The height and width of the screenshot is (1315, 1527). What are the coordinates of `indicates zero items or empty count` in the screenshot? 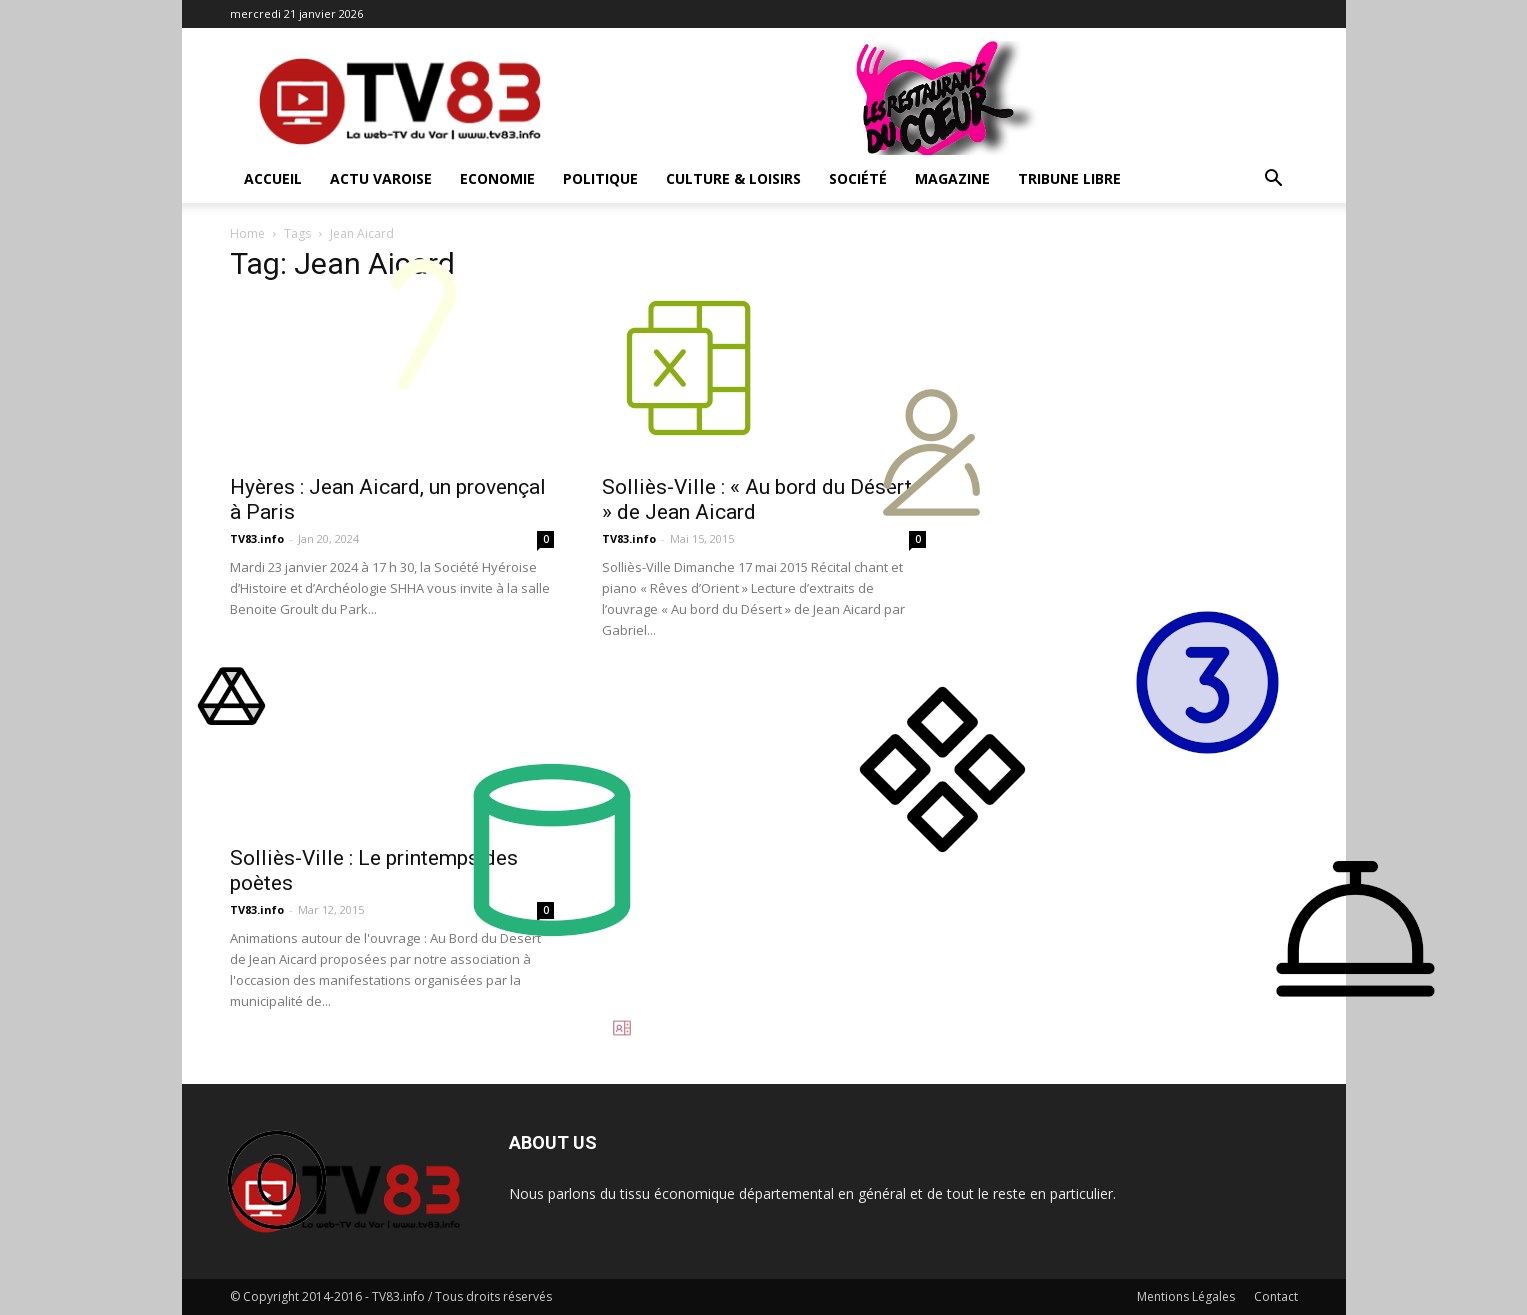 It's located at (277, 1180).